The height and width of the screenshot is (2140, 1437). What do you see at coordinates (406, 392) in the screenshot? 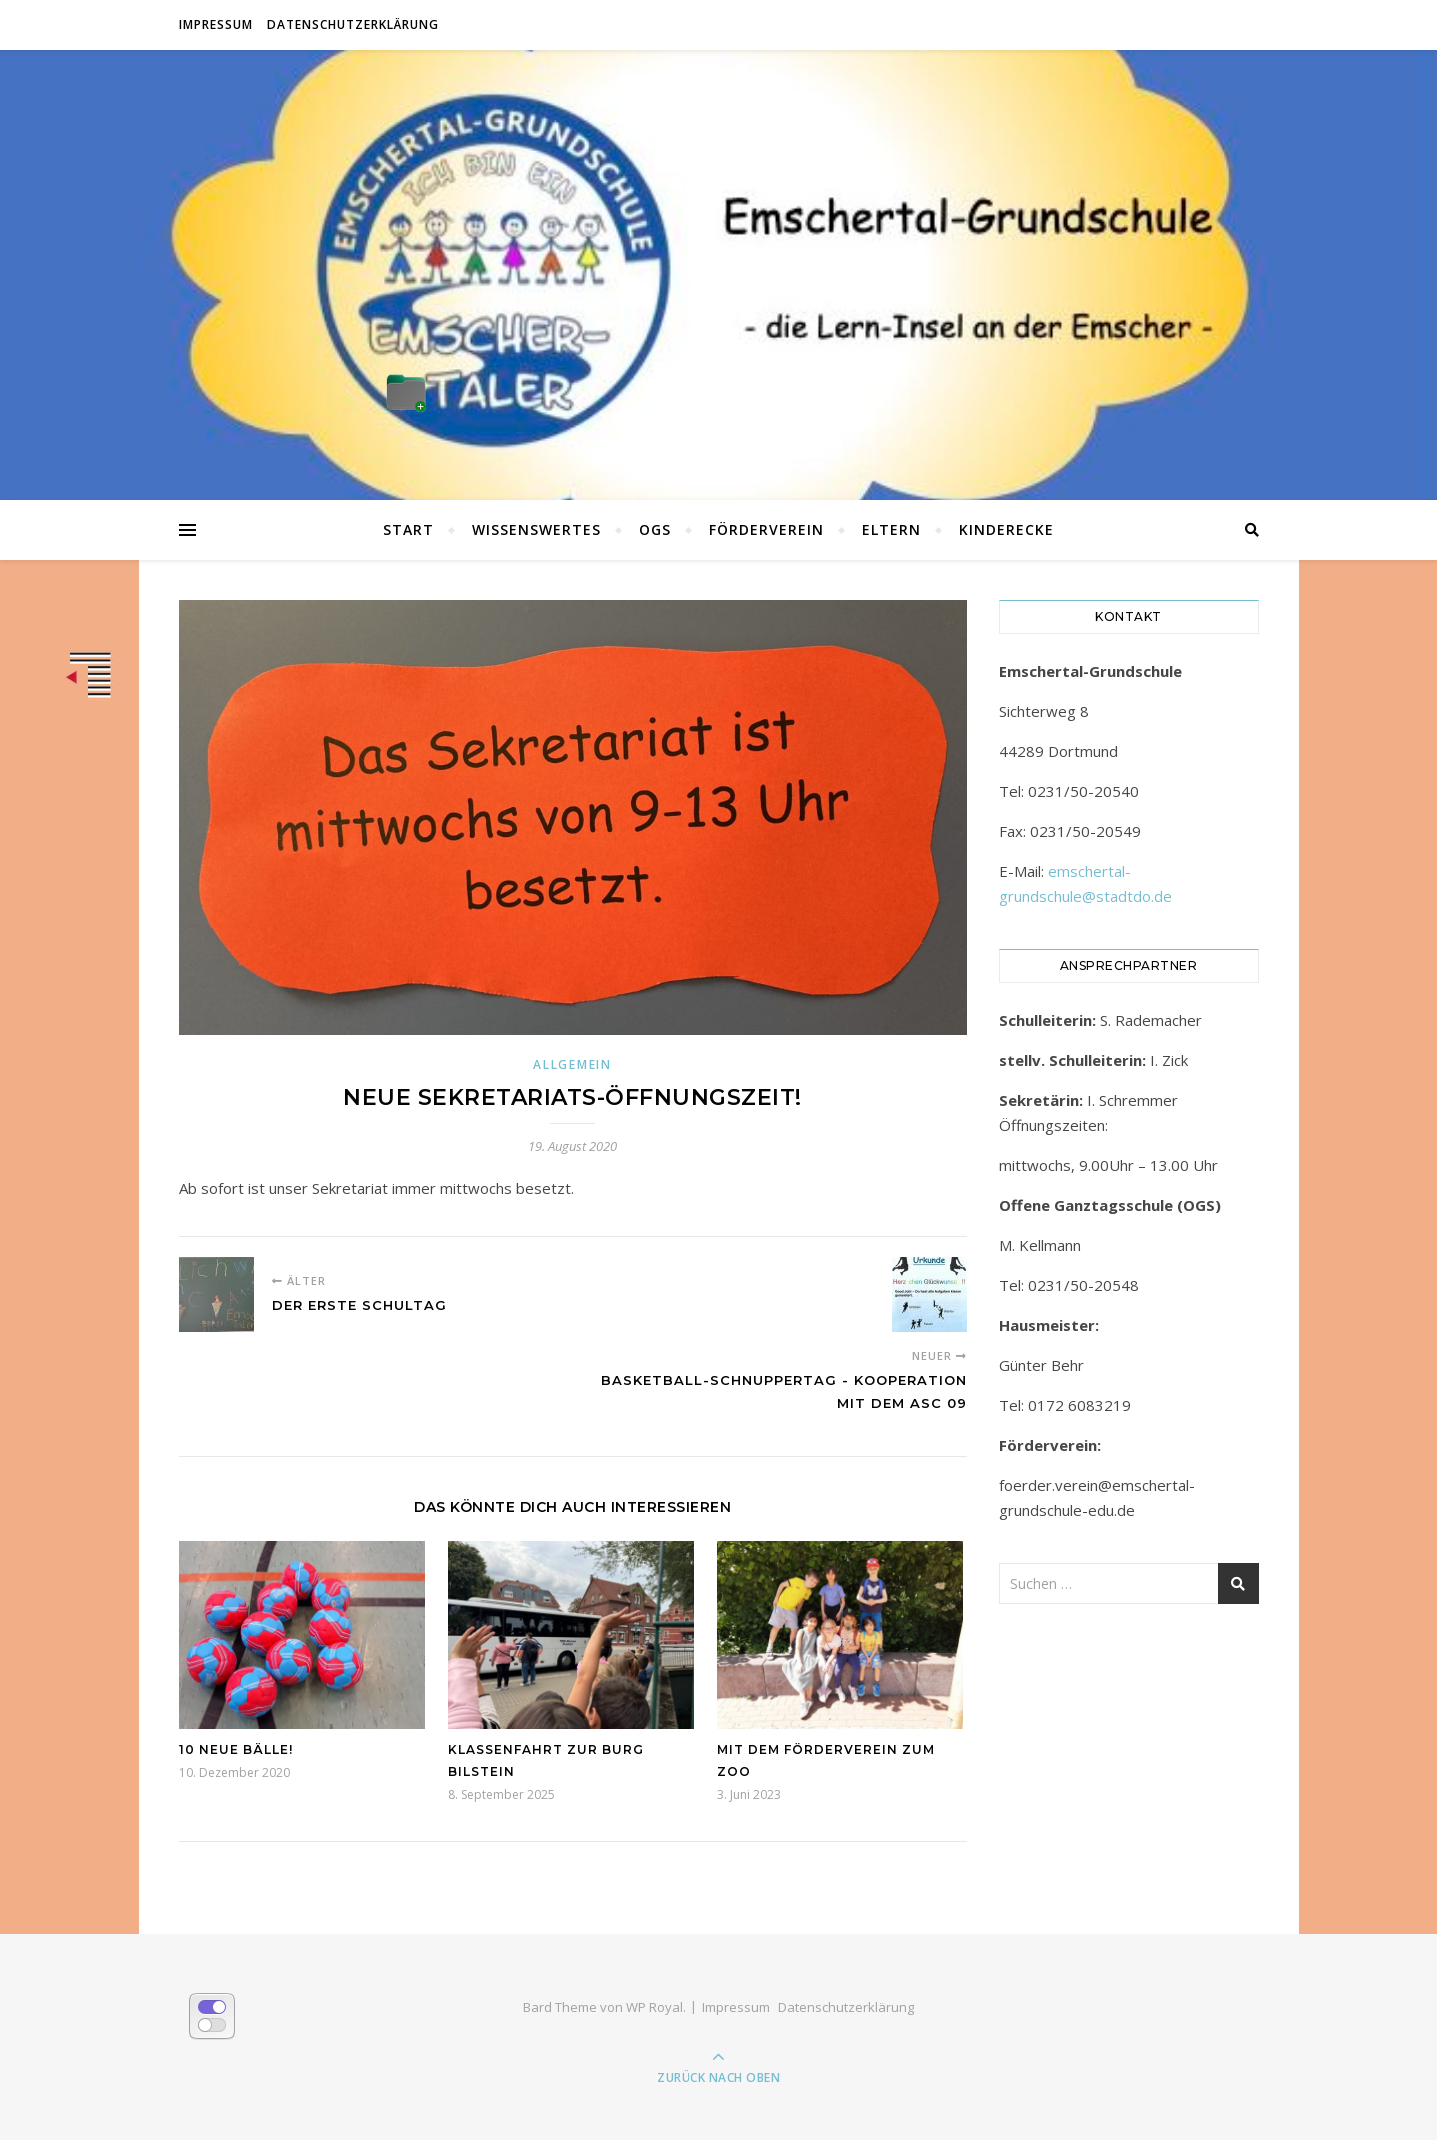
I see `create a new folder` at bounding box center [406, 392].